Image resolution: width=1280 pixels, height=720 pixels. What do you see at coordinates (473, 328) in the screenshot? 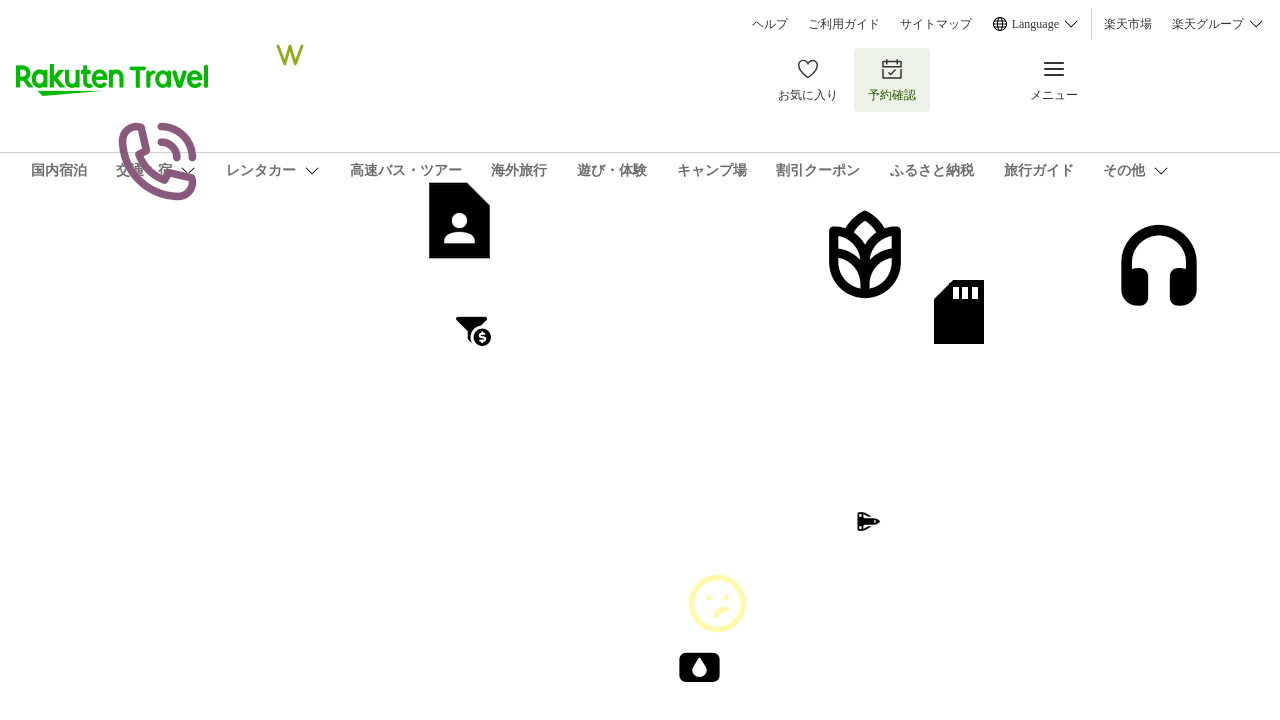
I see `filter results by price or cost` at bounding box center [473, 328].